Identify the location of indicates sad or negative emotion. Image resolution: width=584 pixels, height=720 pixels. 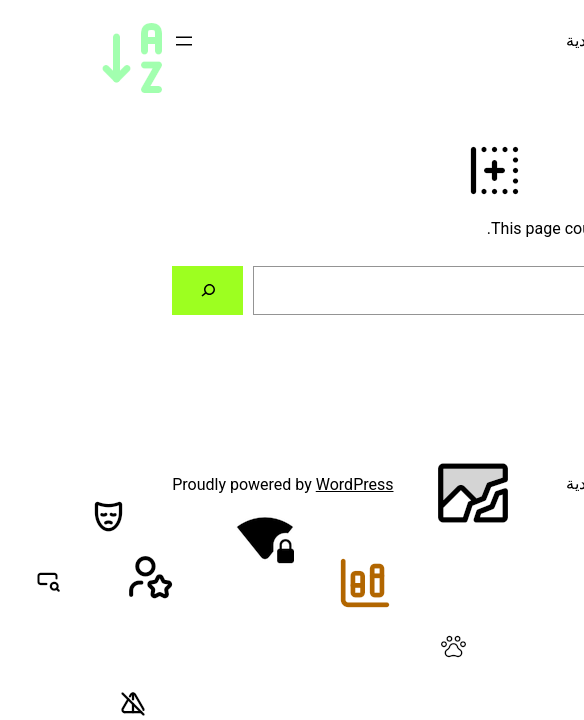
(108, 515).